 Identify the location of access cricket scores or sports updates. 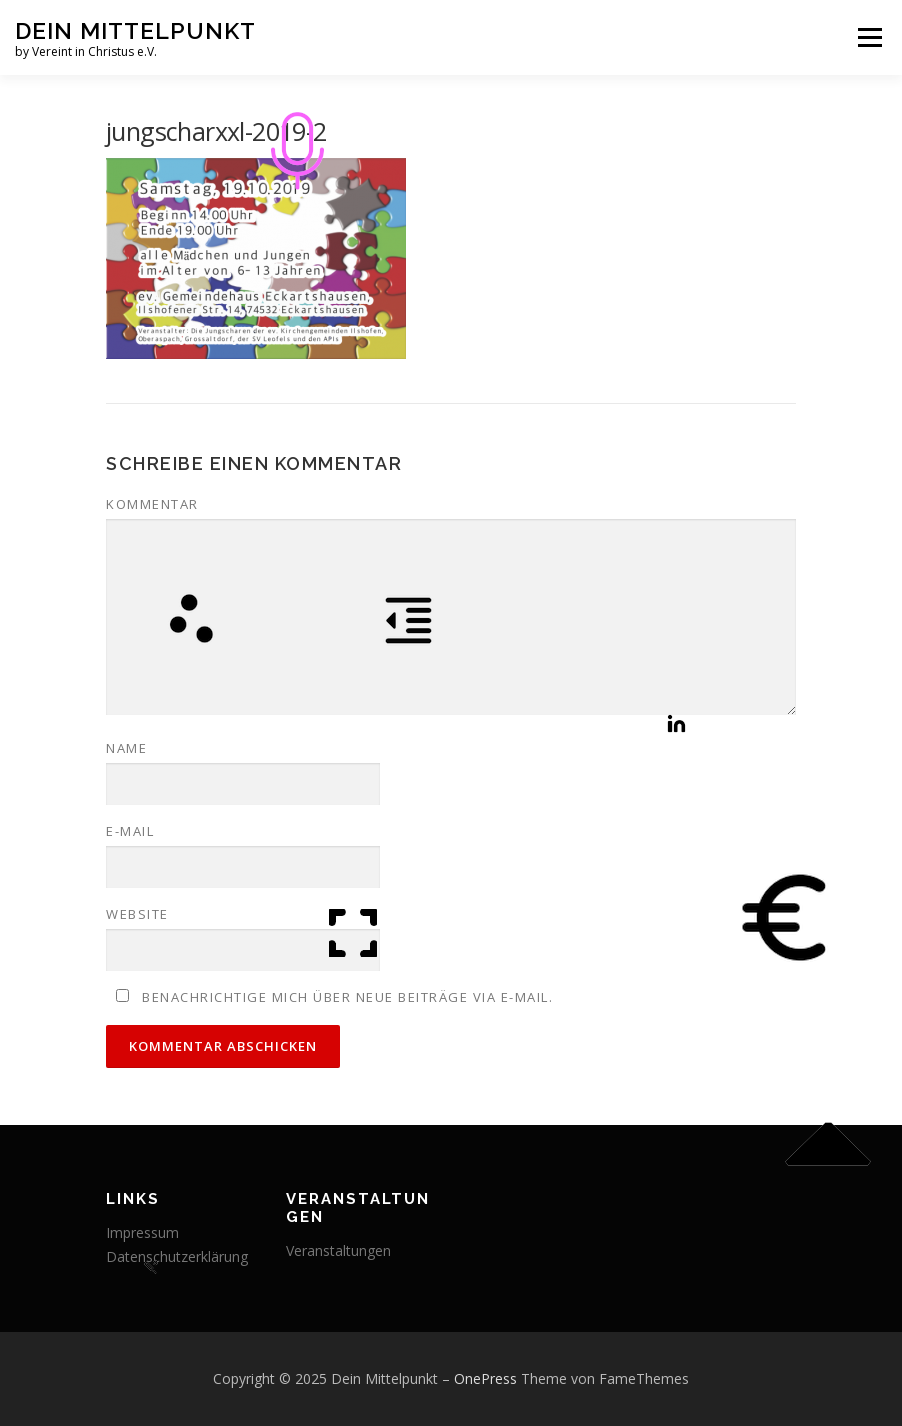
(151, 1267).